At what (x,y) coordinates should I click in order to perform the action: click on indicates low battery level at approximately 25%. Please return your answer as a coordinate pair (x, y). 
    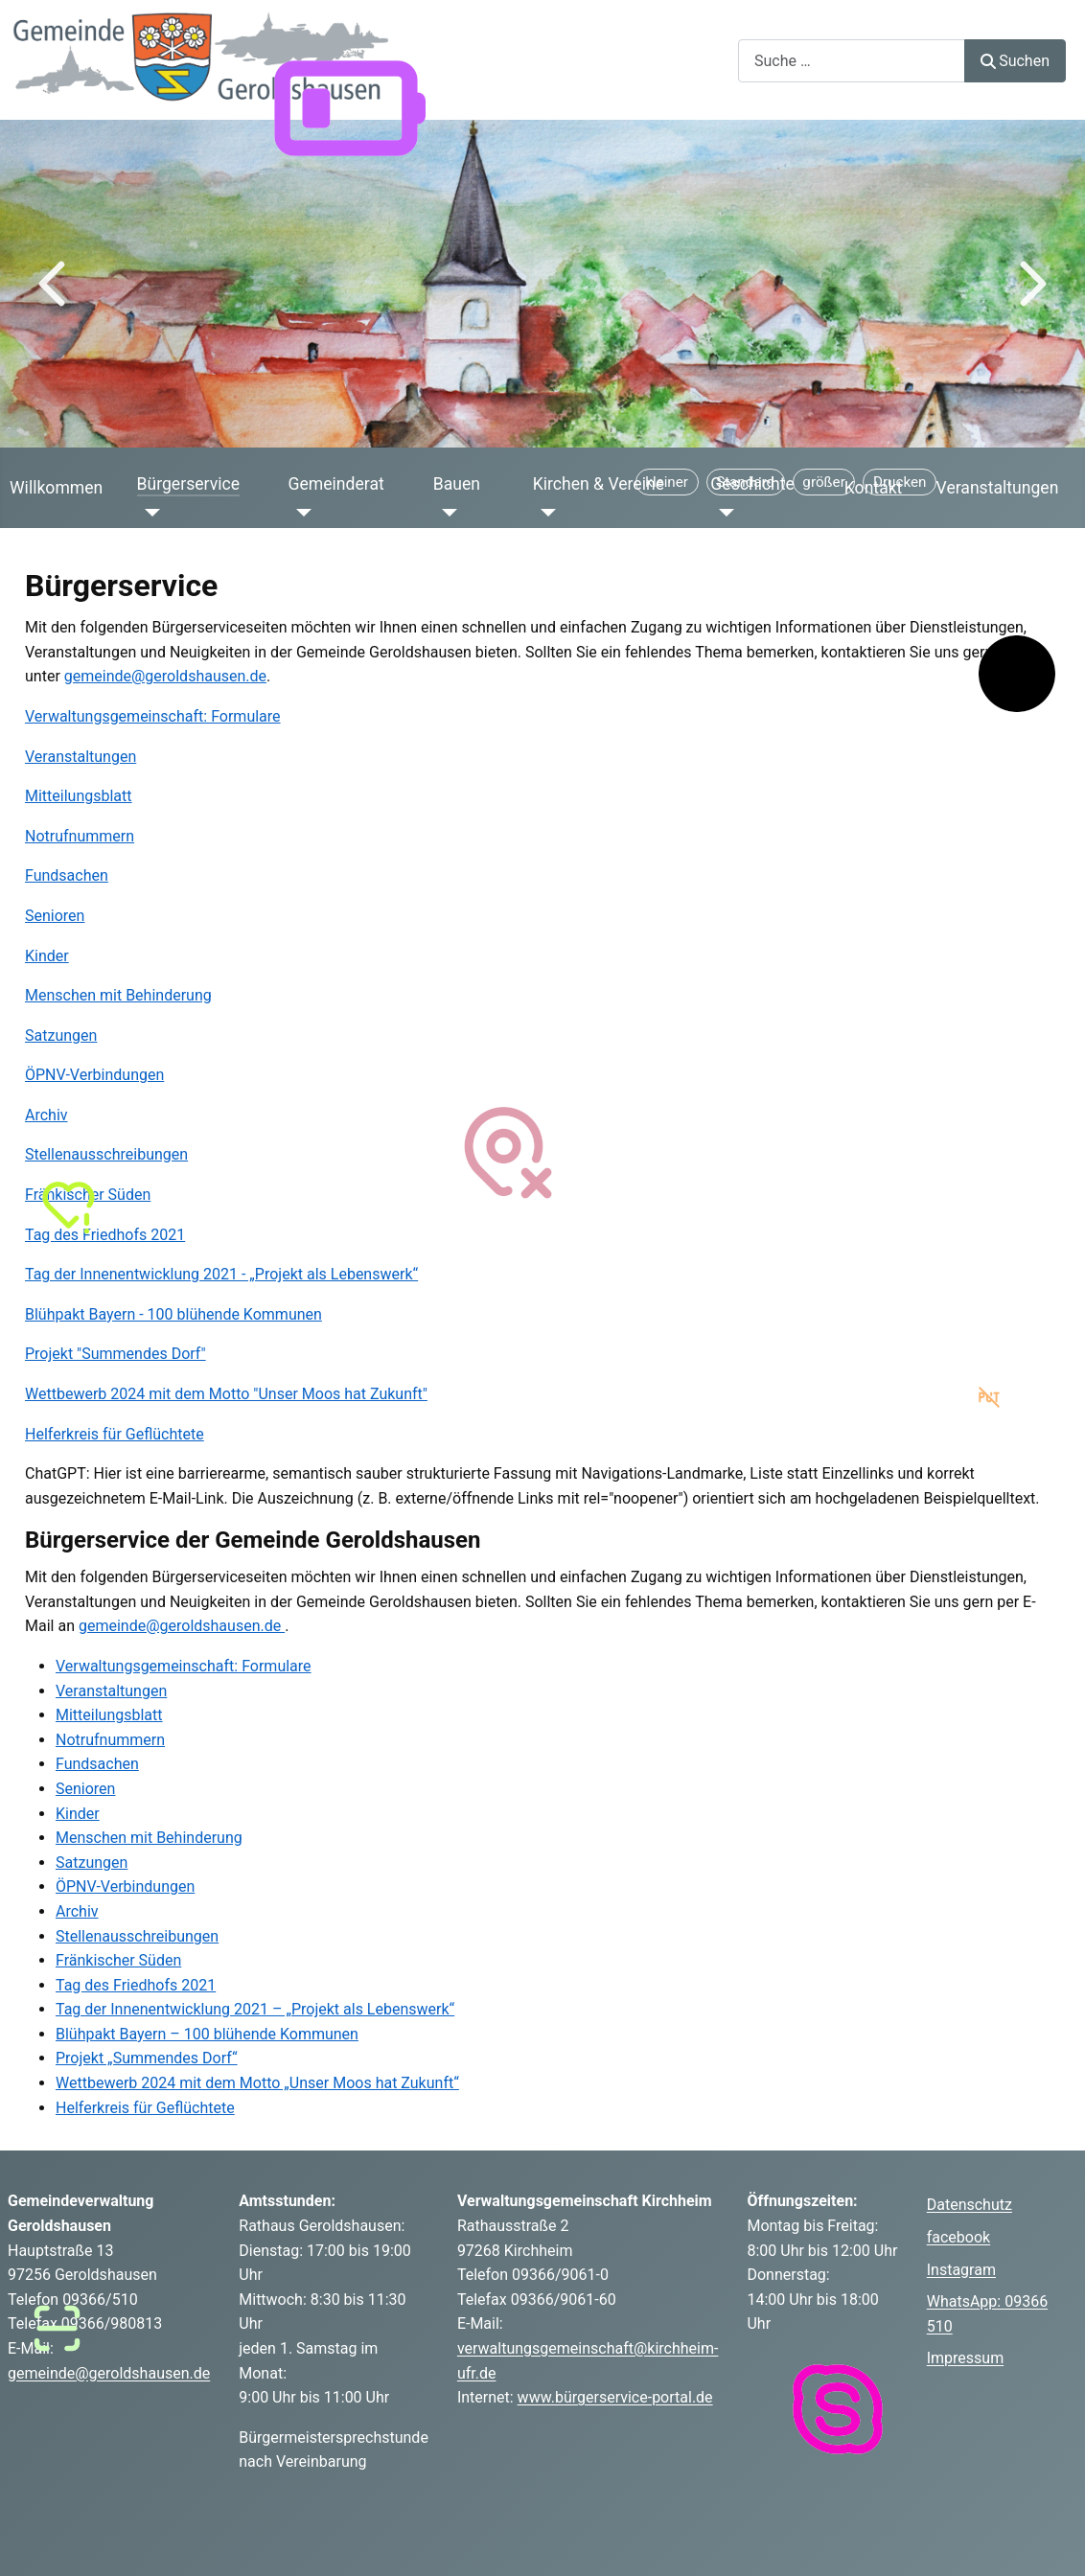
    Looking at the image, I should click on (346, 108).